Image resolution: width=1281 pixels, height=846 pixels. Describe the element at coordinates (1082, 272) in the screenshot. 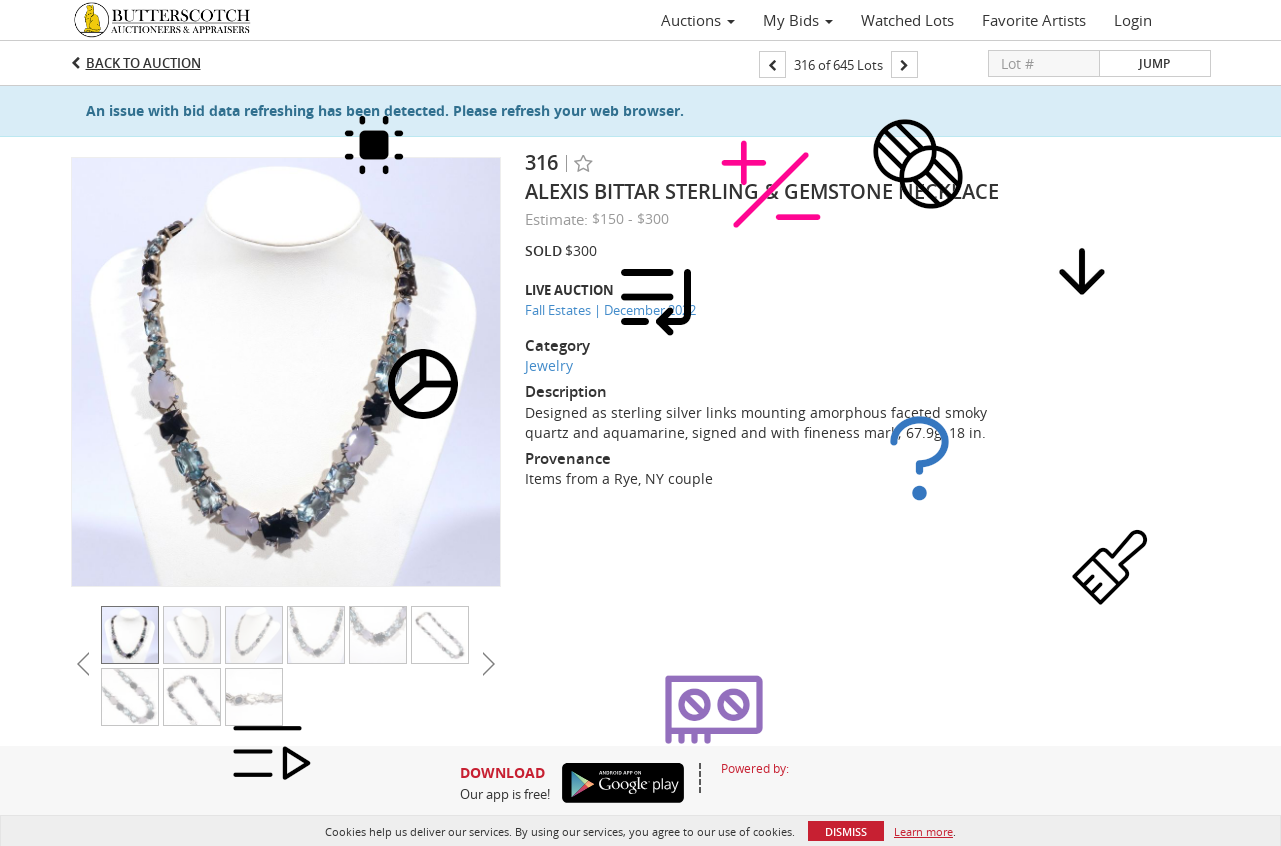

I see `scroll down or view more content below` at that location.